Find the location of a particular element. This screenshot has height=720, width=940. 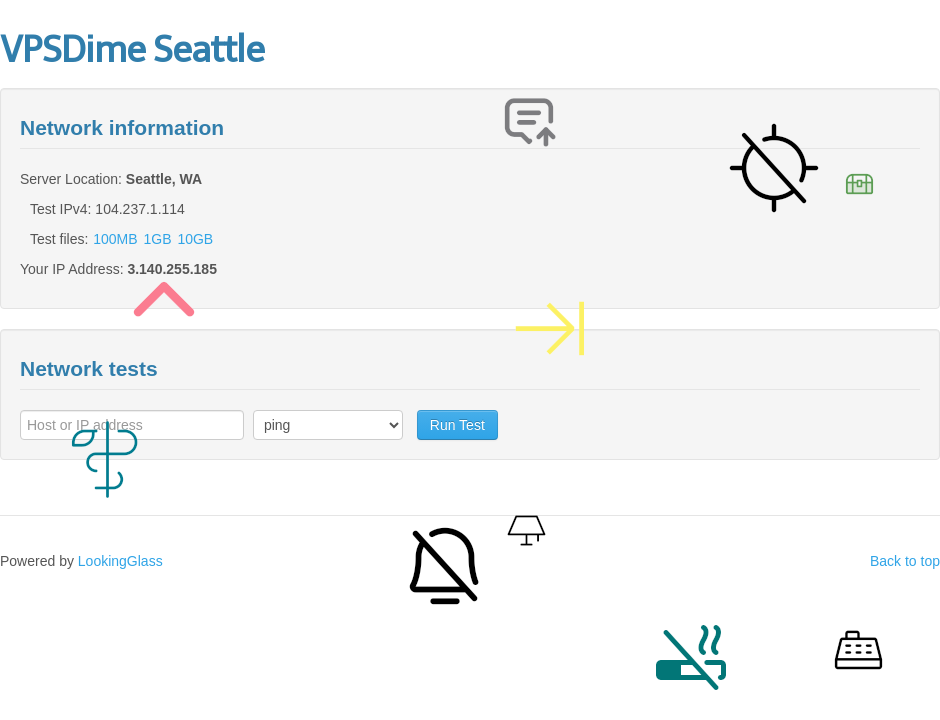

no smoking area indicator is located at coordinates (691, 660).